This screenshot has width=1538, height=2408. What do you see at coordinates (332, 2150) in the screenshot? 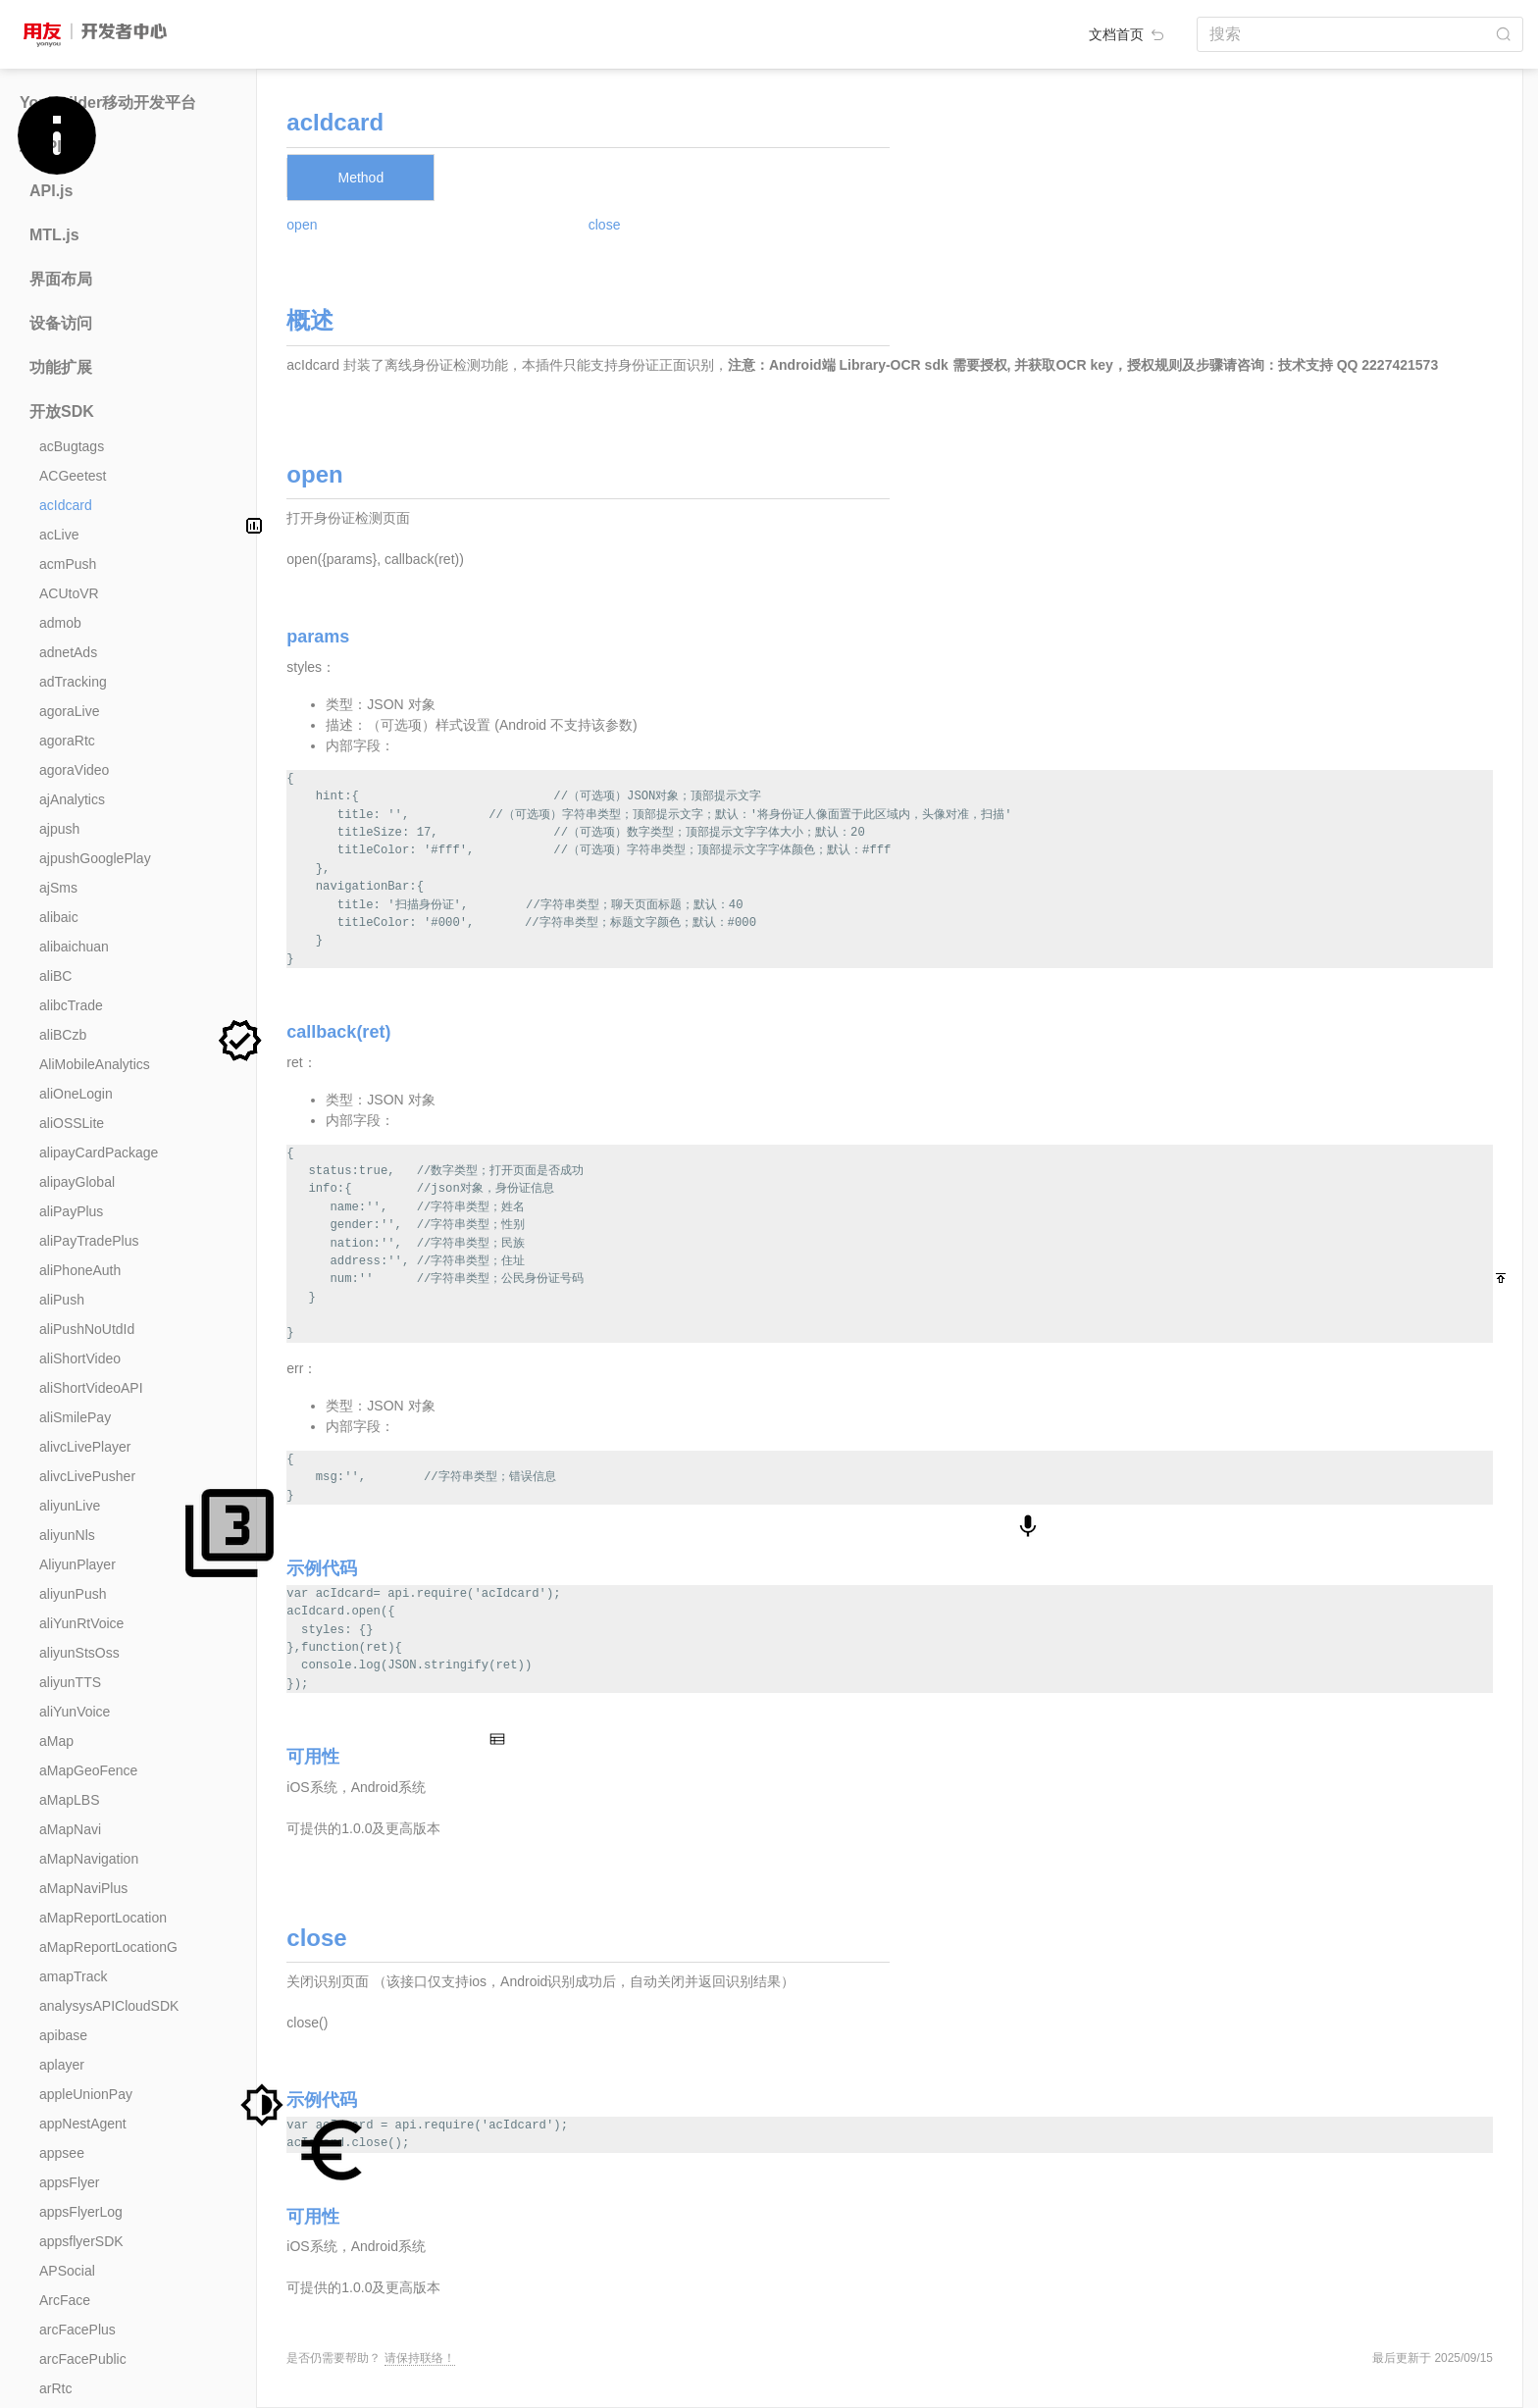
I see `view prices in euros` at bounding box center [332, 2150].